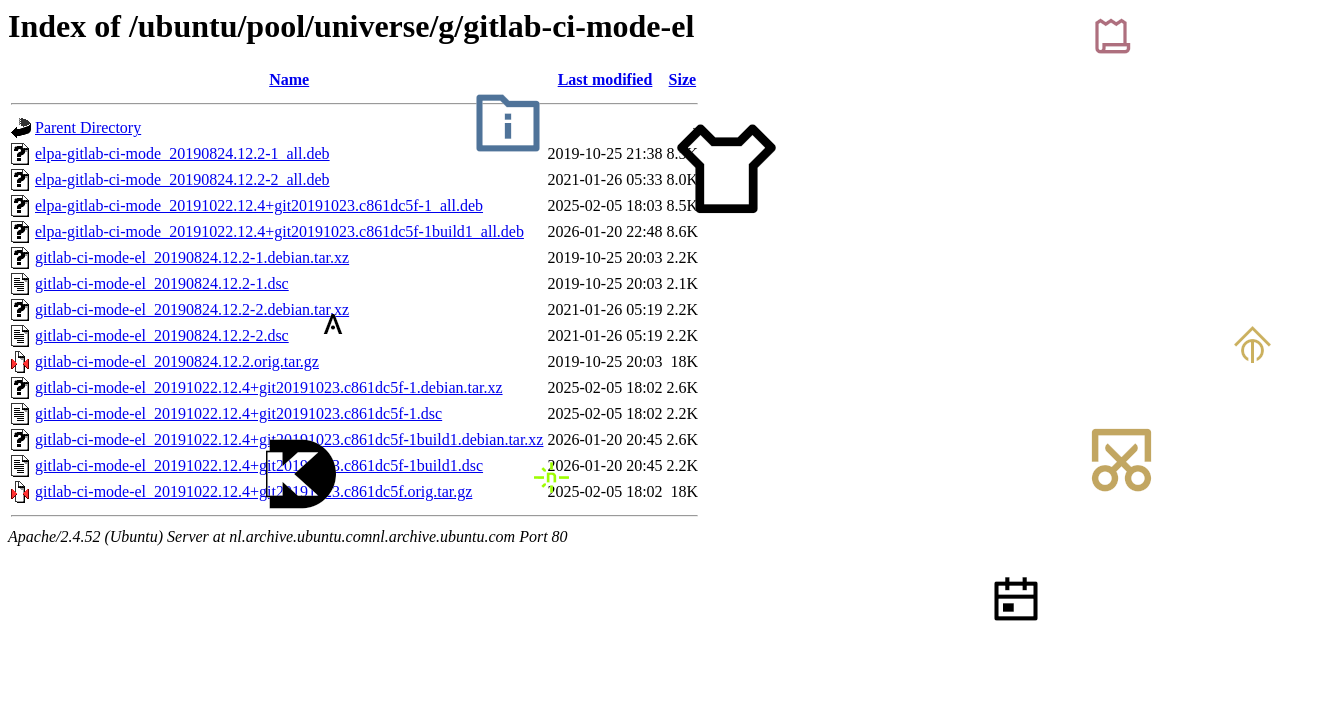 The image size is (1334, 720). What do you see at coordinates (1016, 601) in the screenshot?
I see `view or create a calendar event` at bounding box center [1016, 601].